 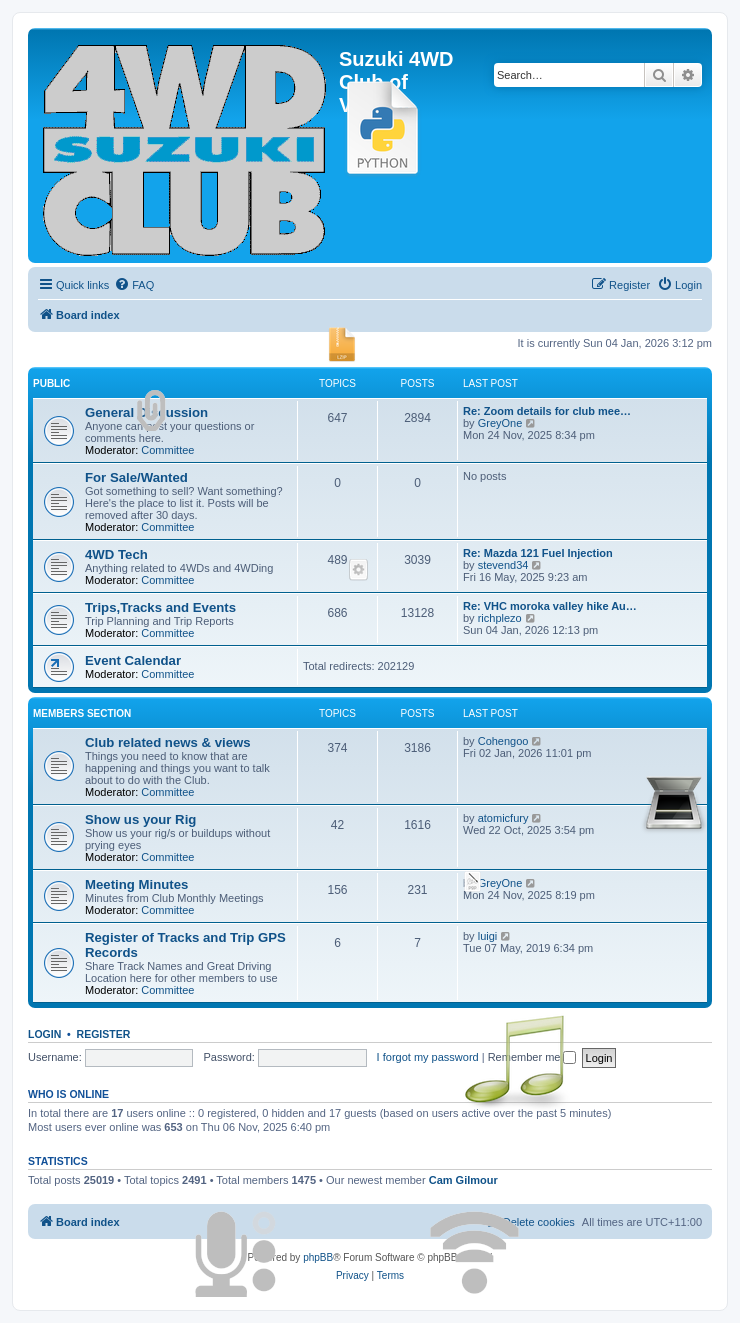 I want to click on microphone sensitivity set to medium level, so click(x=235, y=1251).